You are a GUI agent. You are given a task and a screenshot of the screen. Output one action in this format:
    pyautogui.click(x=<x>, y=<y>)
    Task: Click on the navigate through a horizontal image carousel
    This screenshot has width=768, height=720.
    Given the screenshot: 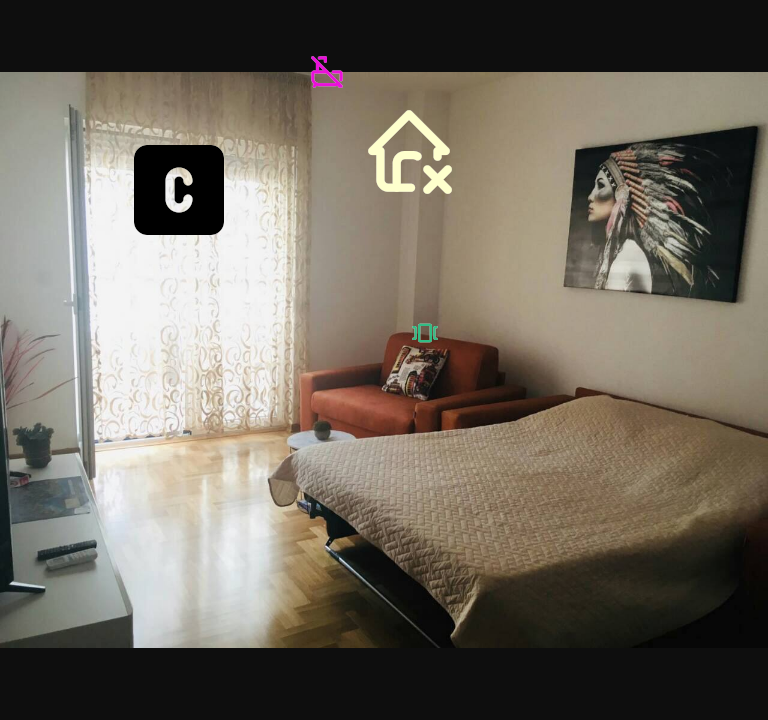 What is the action you would take?
    pyautogui.click(x=425, y=333)
    